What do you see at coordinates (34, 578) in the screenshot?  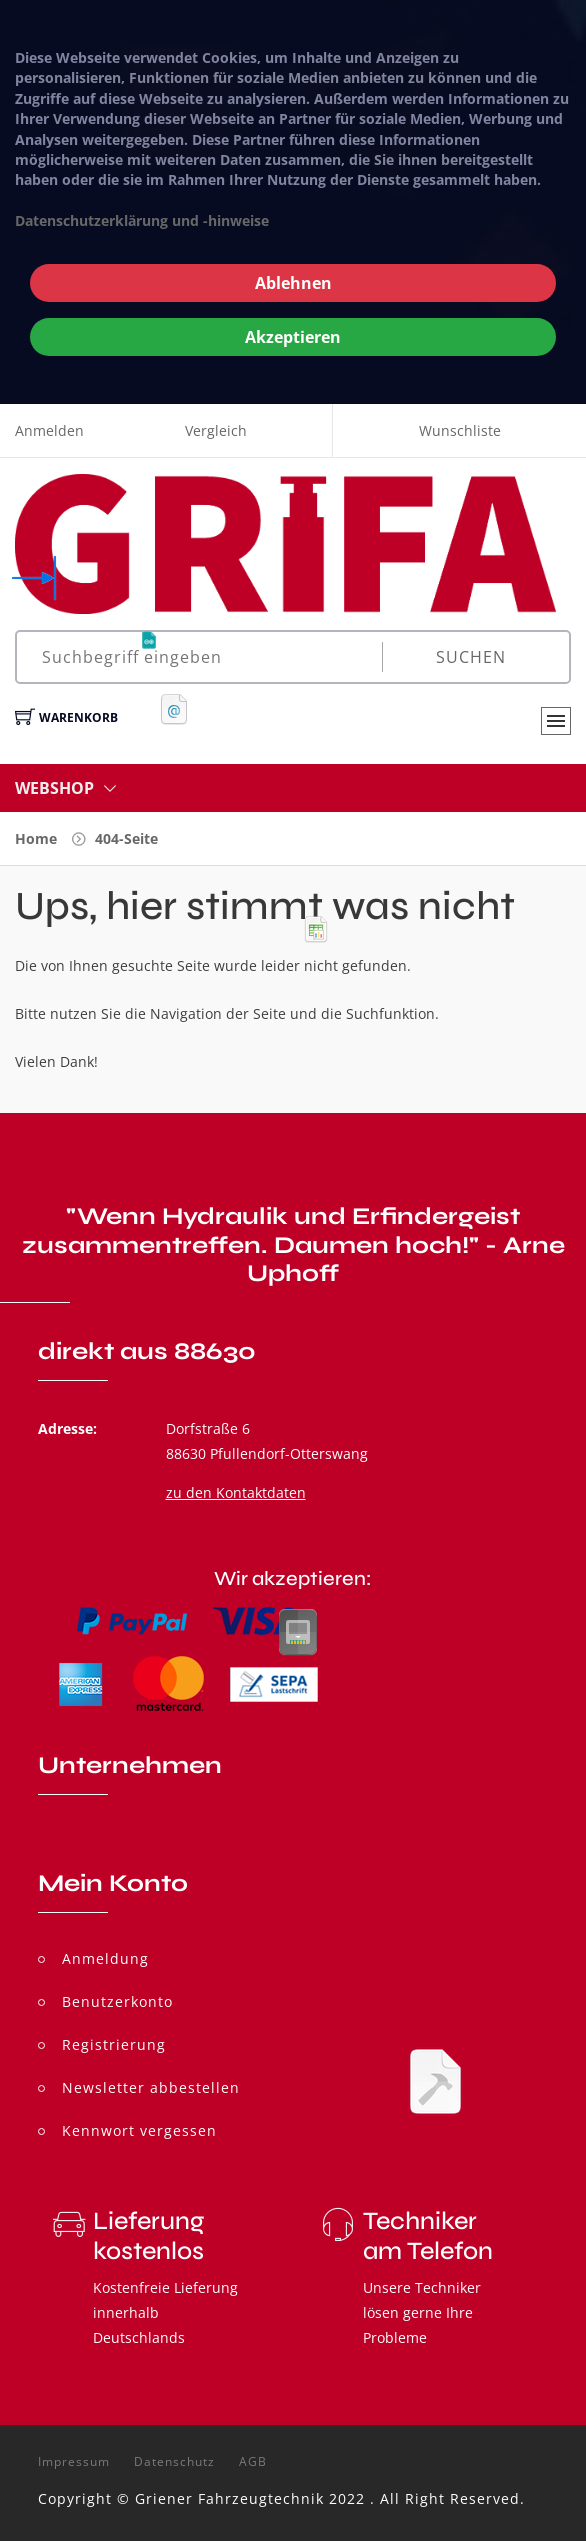 I see `go to the last item or page` at bounding box center [34, 578].